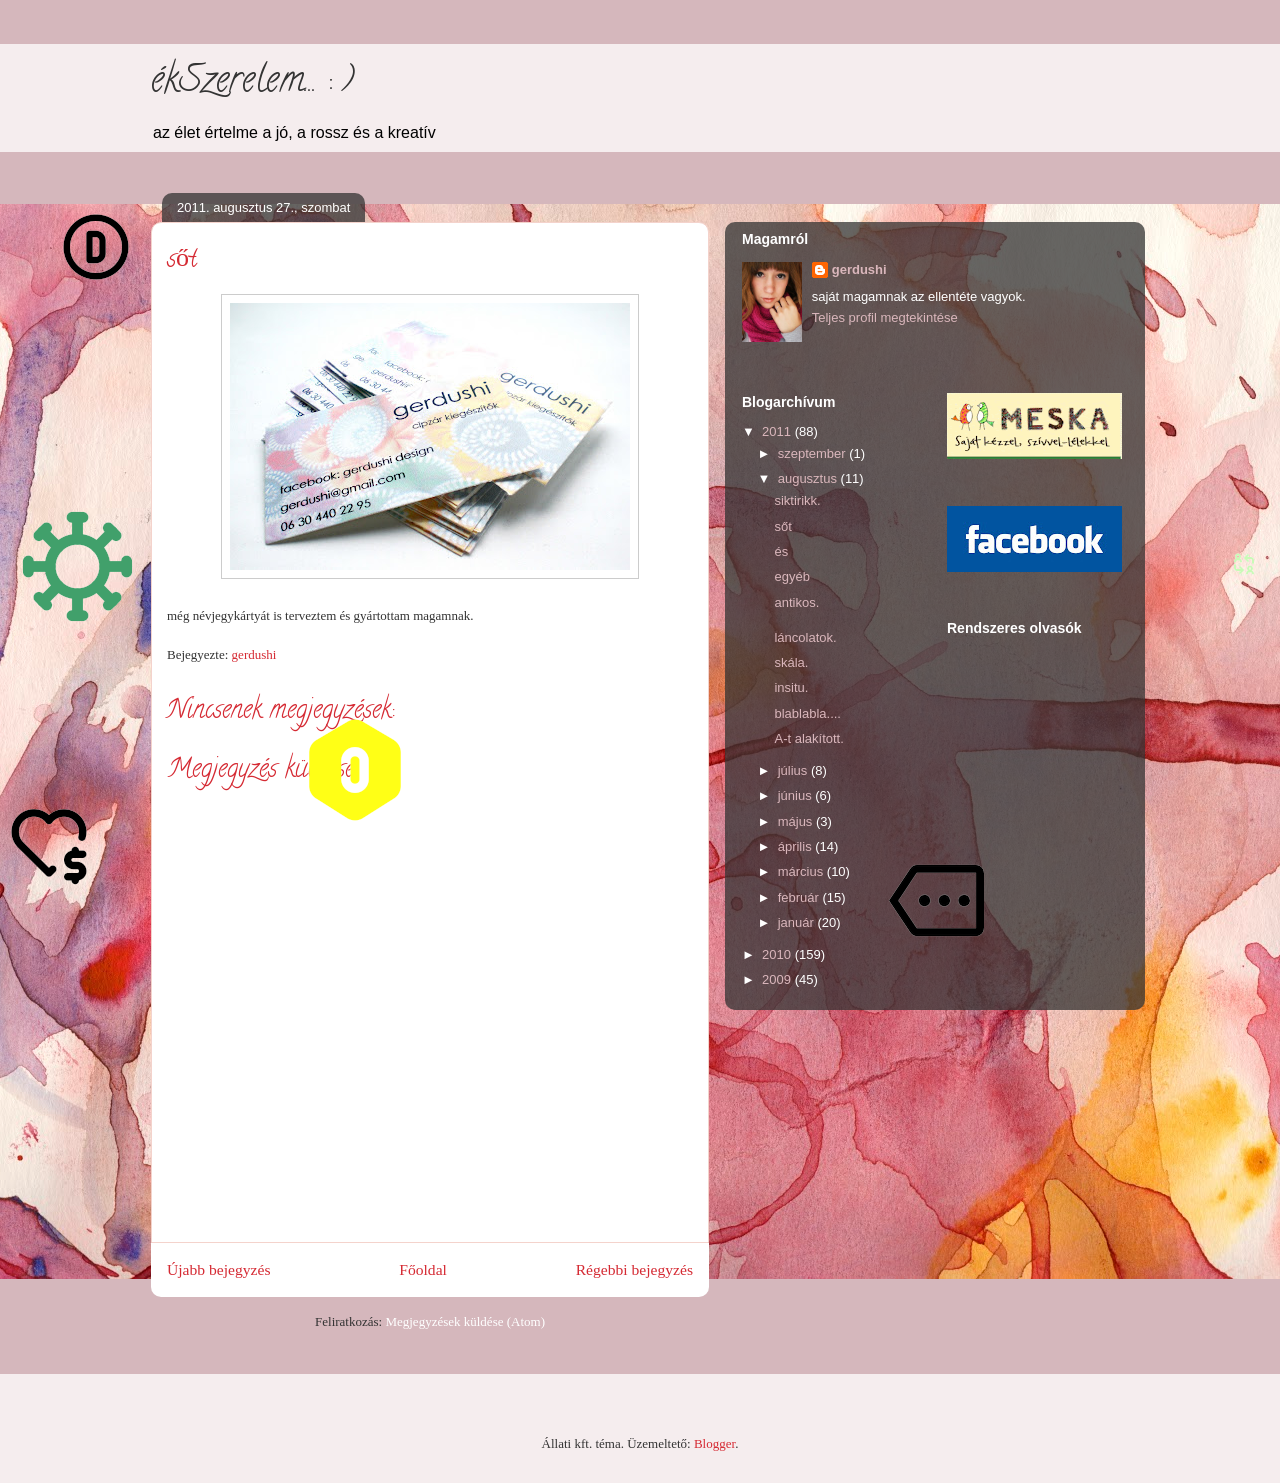 Image resolution: width=1280 pixels, height=1483 pixels. What do you see at coordinates (77, 566) in the screenshot?
I see `indicates virus or malware detected` at bounding box center [77, 566].